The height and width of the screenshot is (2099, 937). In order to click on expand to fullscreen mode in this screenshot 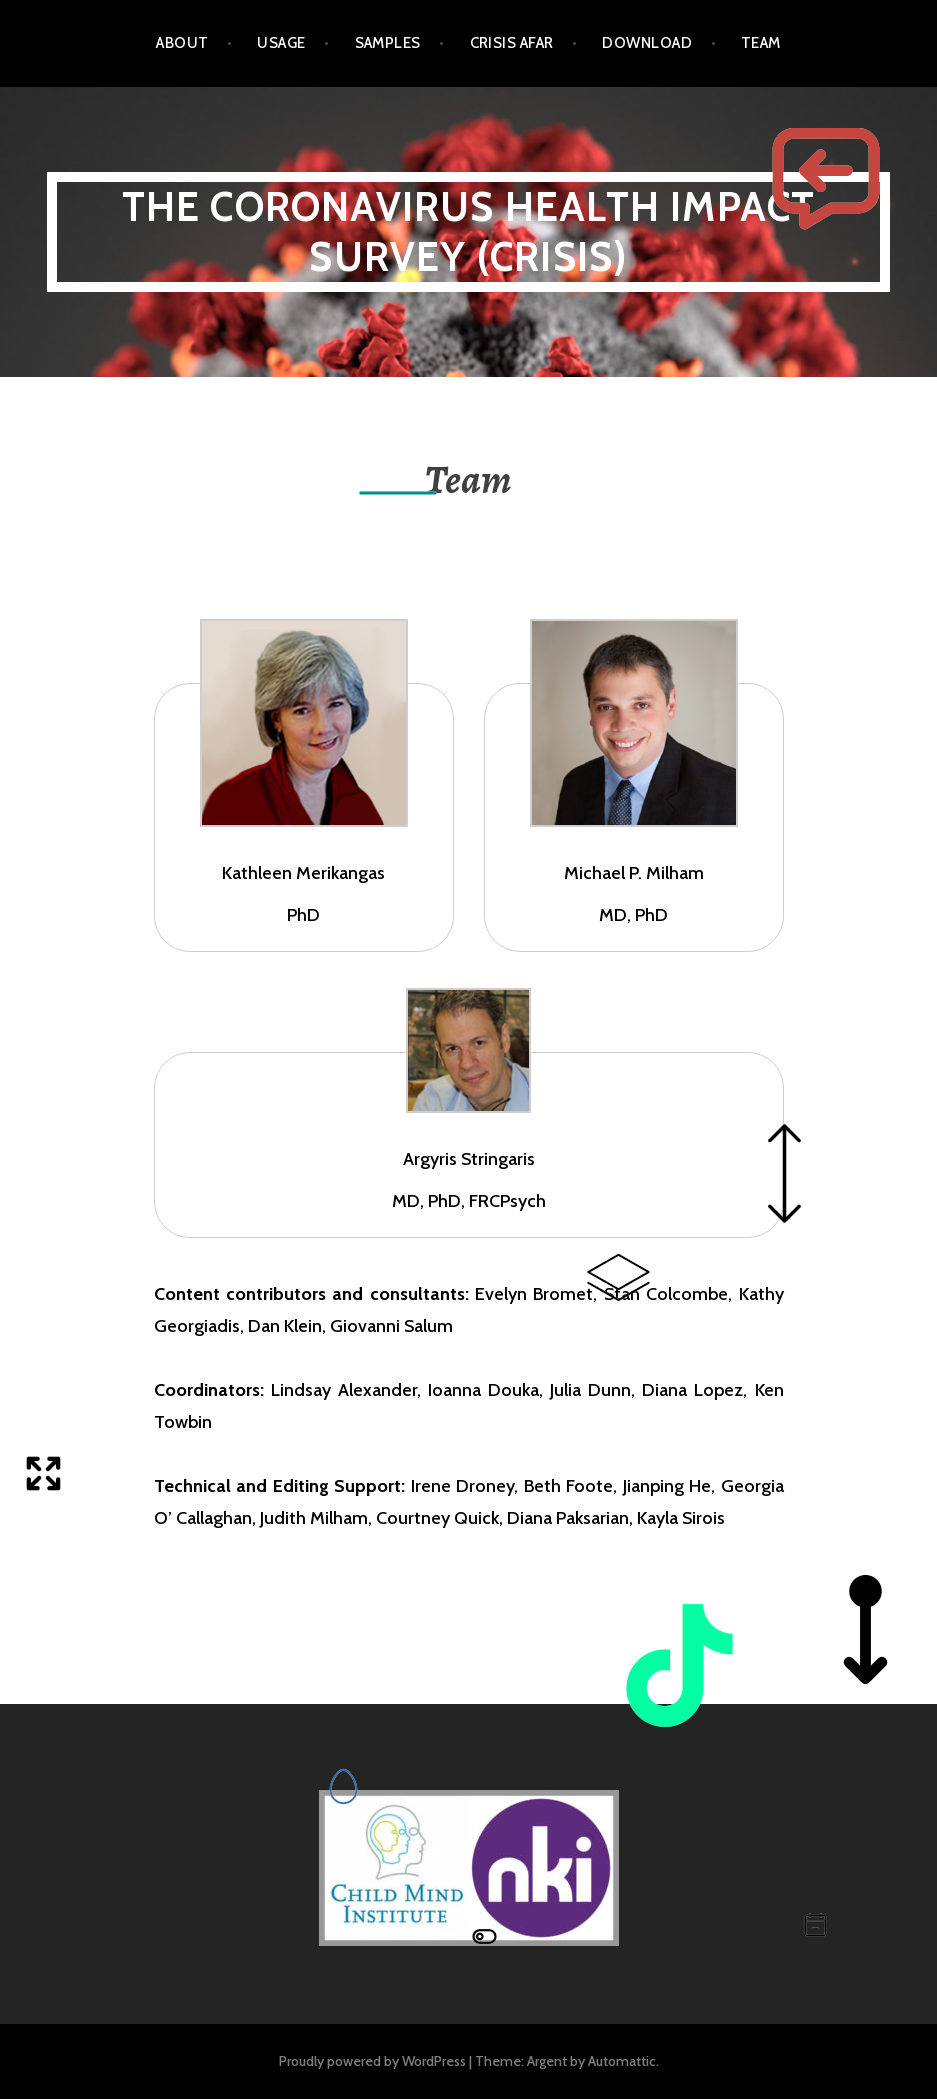, I will do `click(43, 1473)`.